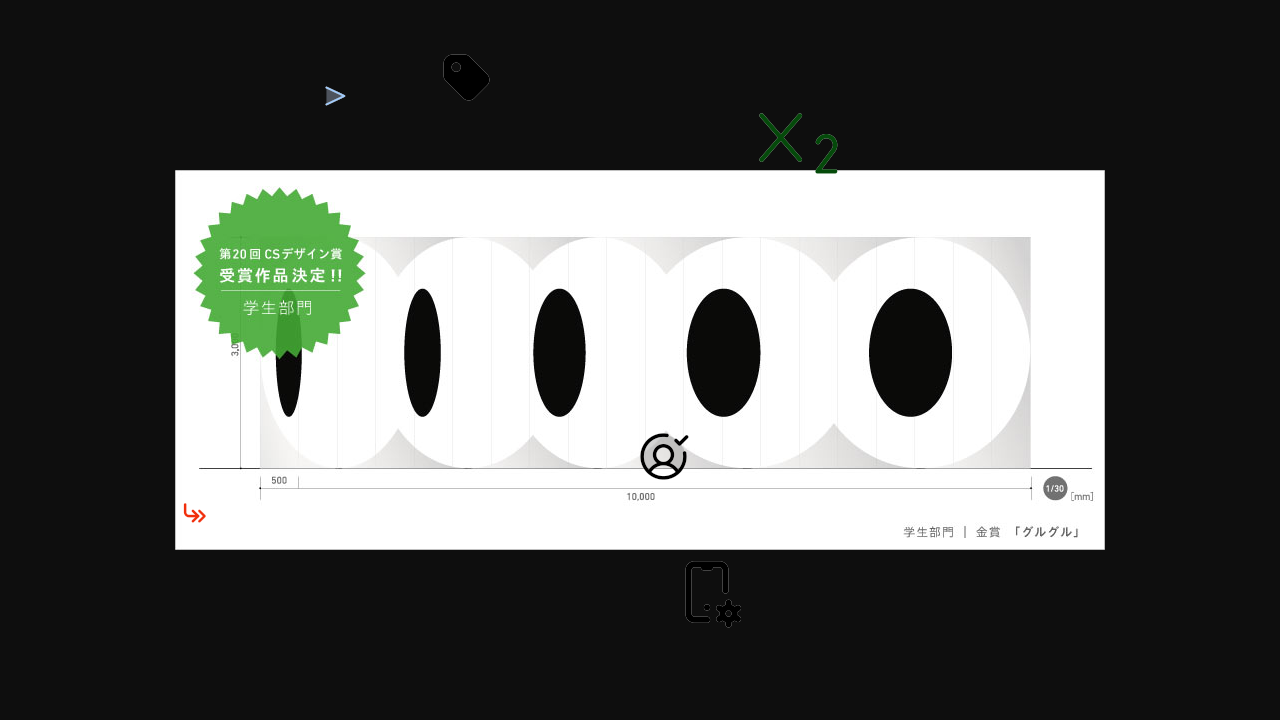 The width and height of the screenshot is (1280, 720). What do you see at coordinates (663, 456) in the screenshot?
I see `verified user profile` at bounding box center [663, 456].